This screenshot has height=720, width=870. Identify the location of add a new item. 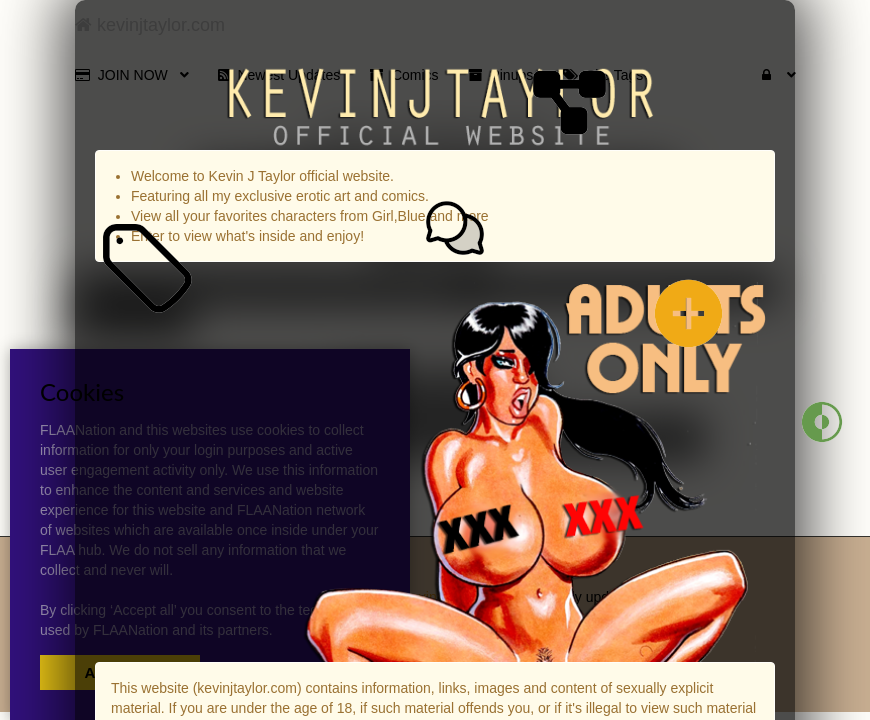
(688, 313).